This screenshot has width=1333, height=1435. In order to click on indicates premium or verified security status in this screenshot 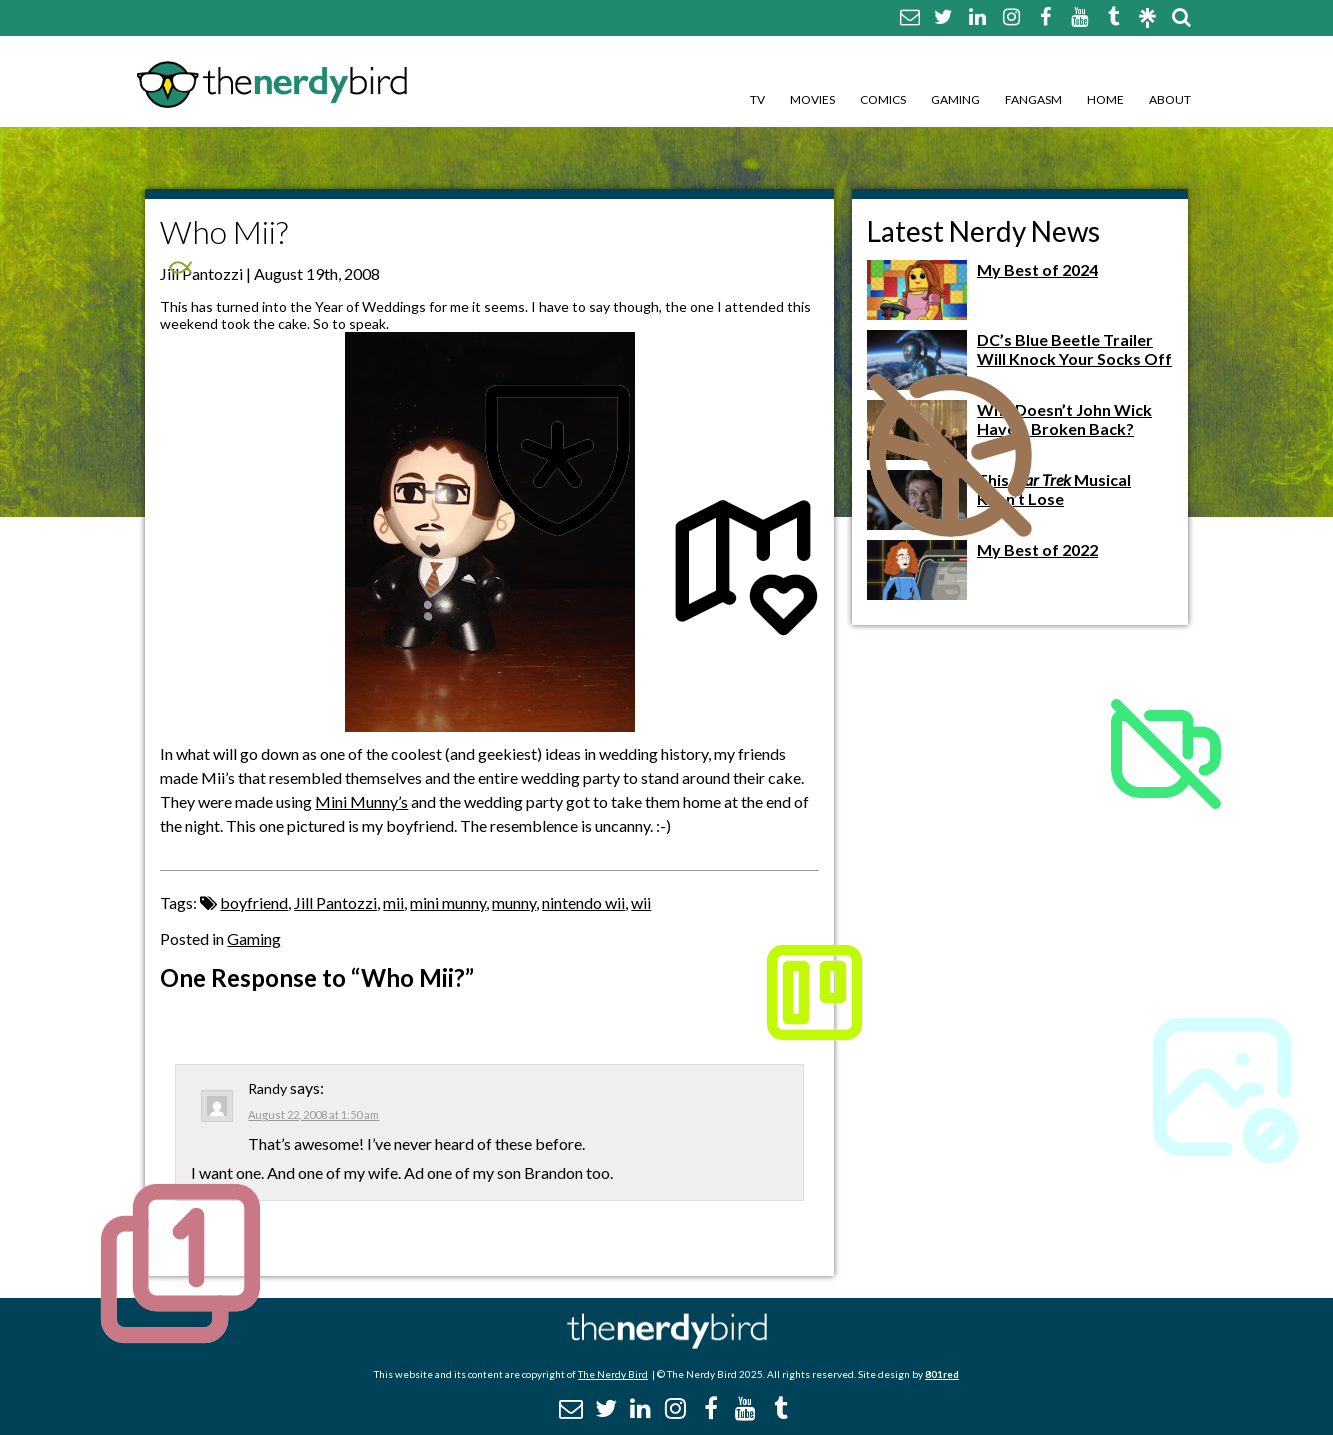, I will do `click(557, 451)`.